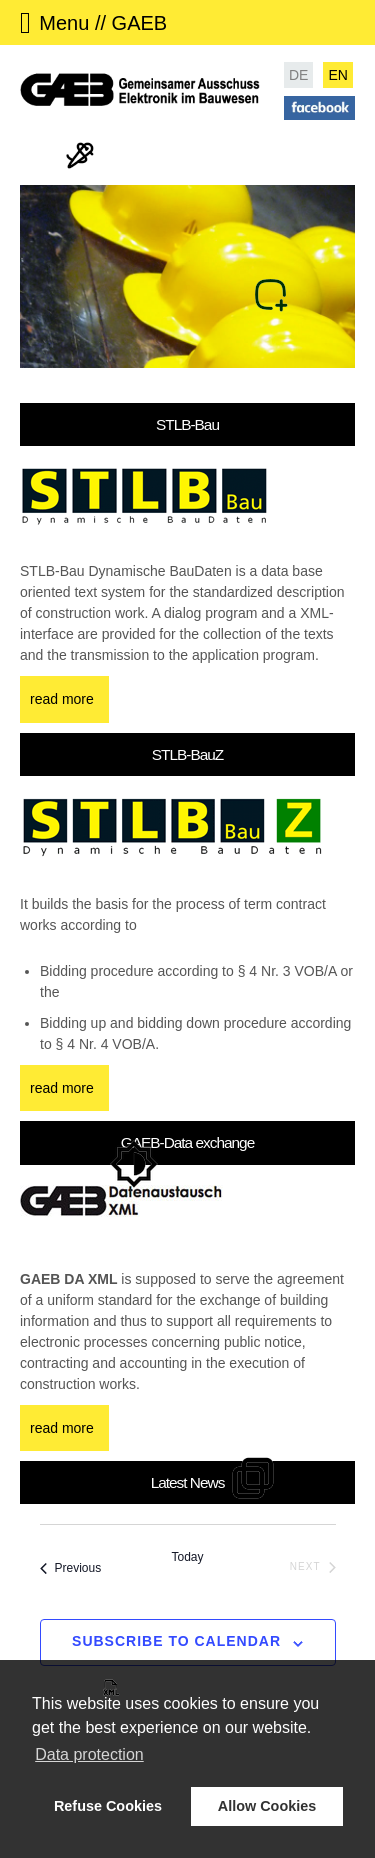 This screenshot has width=375, height=1858. What do you see at coordinates (253, 1478) in the screenshot?
I see `view overlapping layers or intersecting objects` at bounding box center [253, 1478].